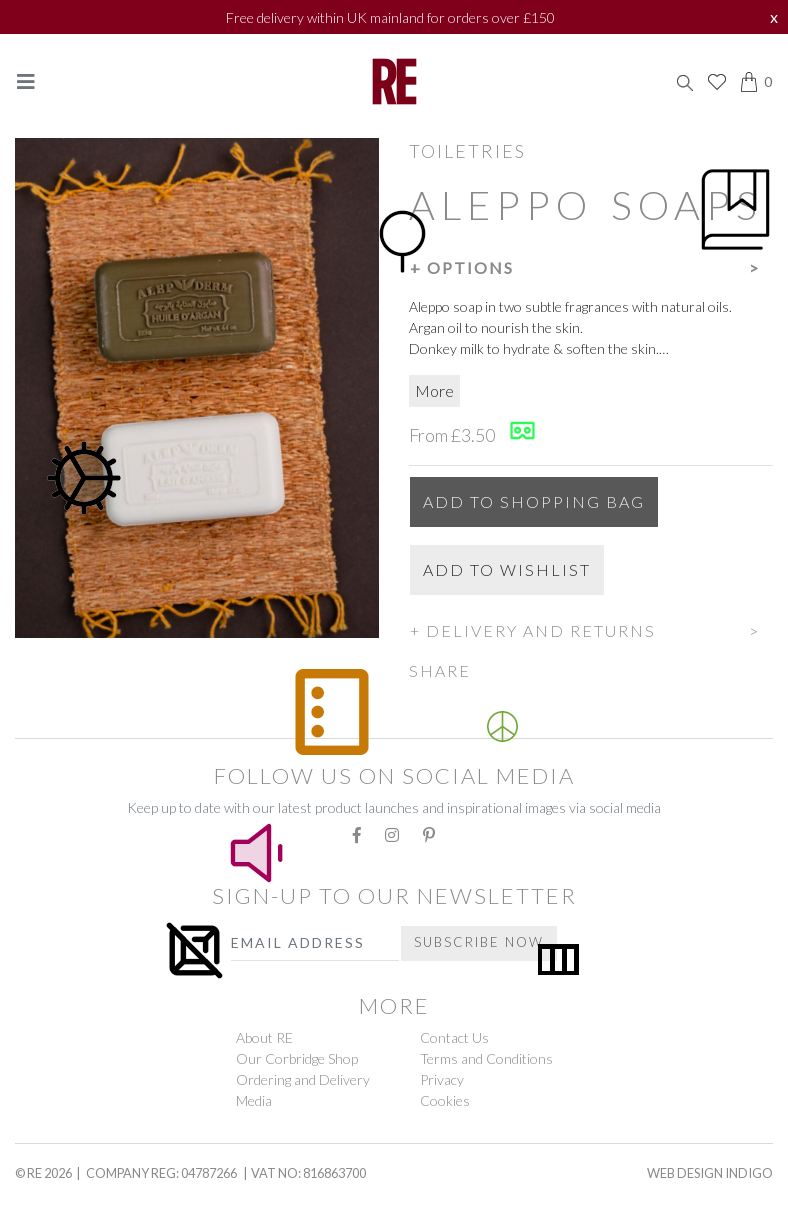  Describe the element at coordinates (557, 961) in the screenshot. I see `switch to column view layout` at that location.